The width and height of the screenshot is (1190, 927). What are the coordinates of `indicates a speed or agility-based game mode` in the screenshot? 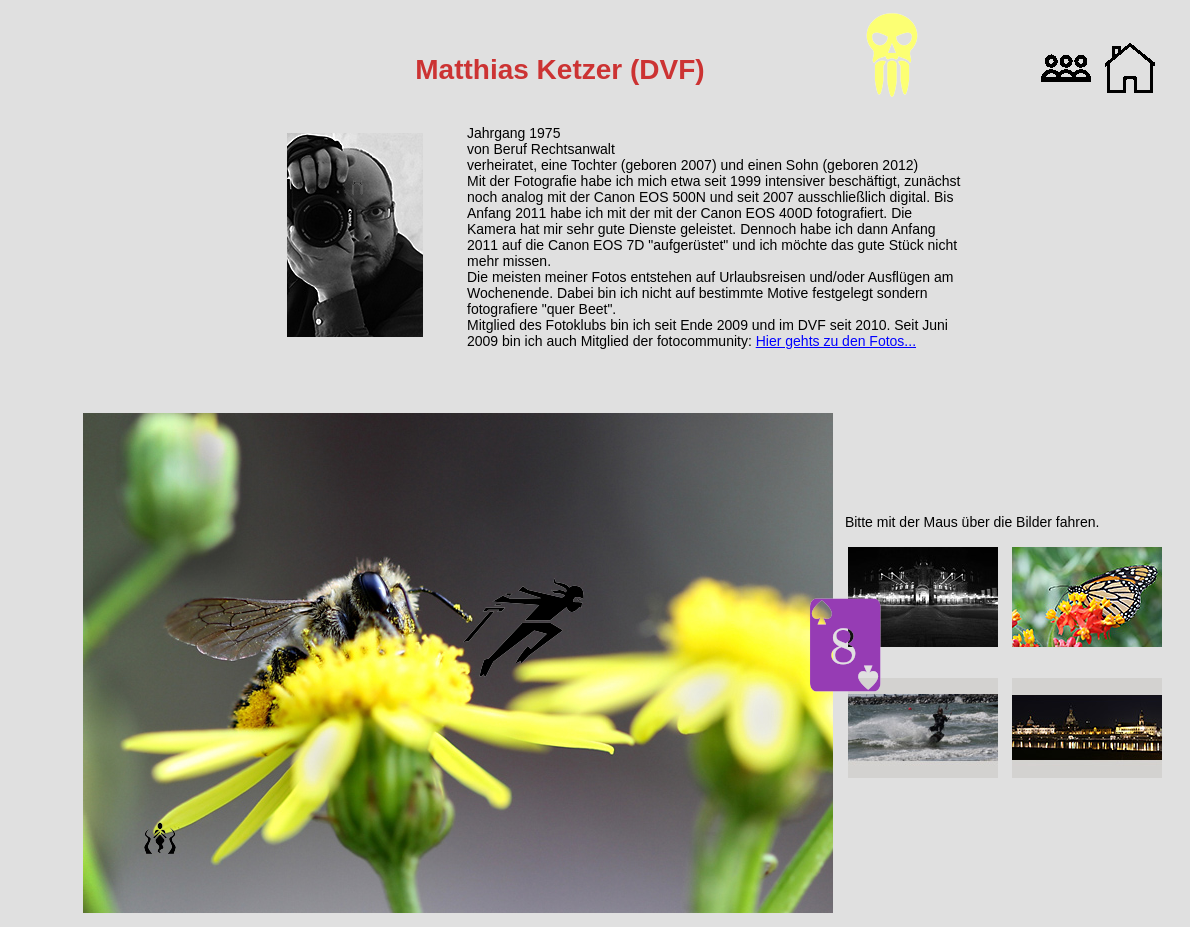 It's located at (523, 628).